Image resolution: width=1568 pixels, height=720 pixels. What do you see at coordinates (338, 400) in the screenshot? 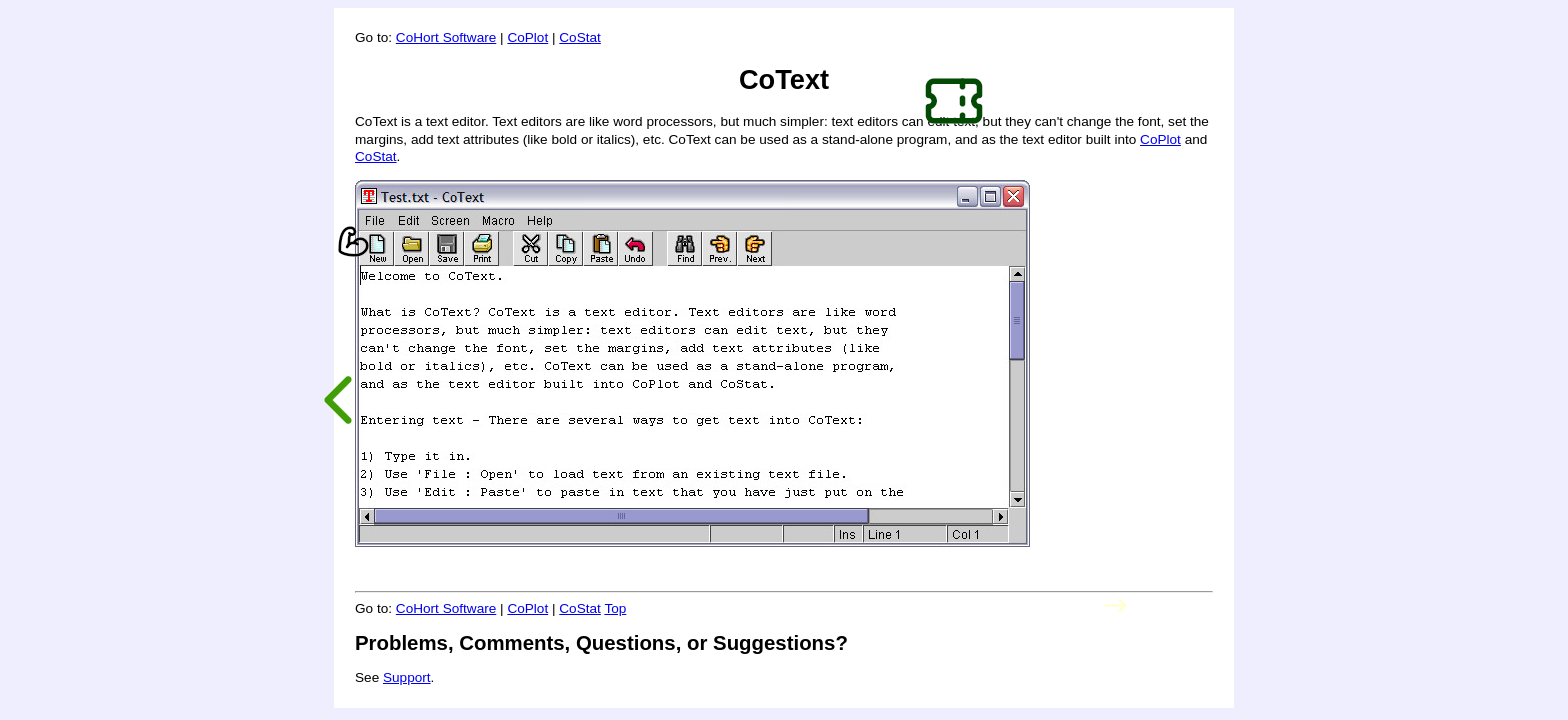
I see `go back to the previous screen` at bounding box center [338, 400].